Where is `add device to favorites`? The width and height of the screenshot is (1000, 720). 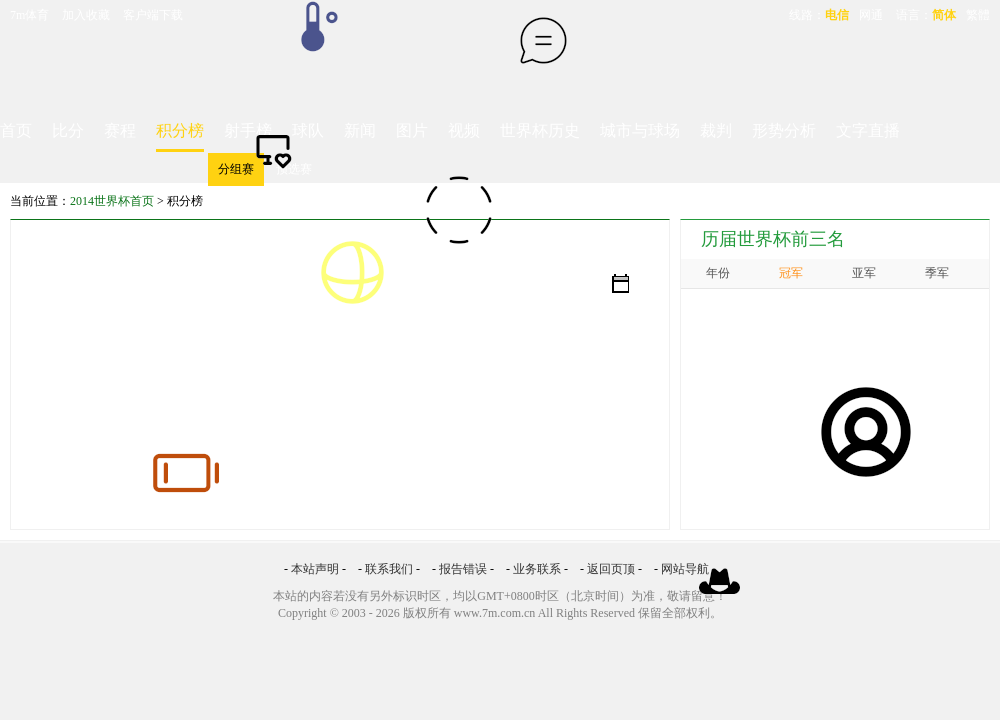 add device to favorites is located at coordinates (273, 150).